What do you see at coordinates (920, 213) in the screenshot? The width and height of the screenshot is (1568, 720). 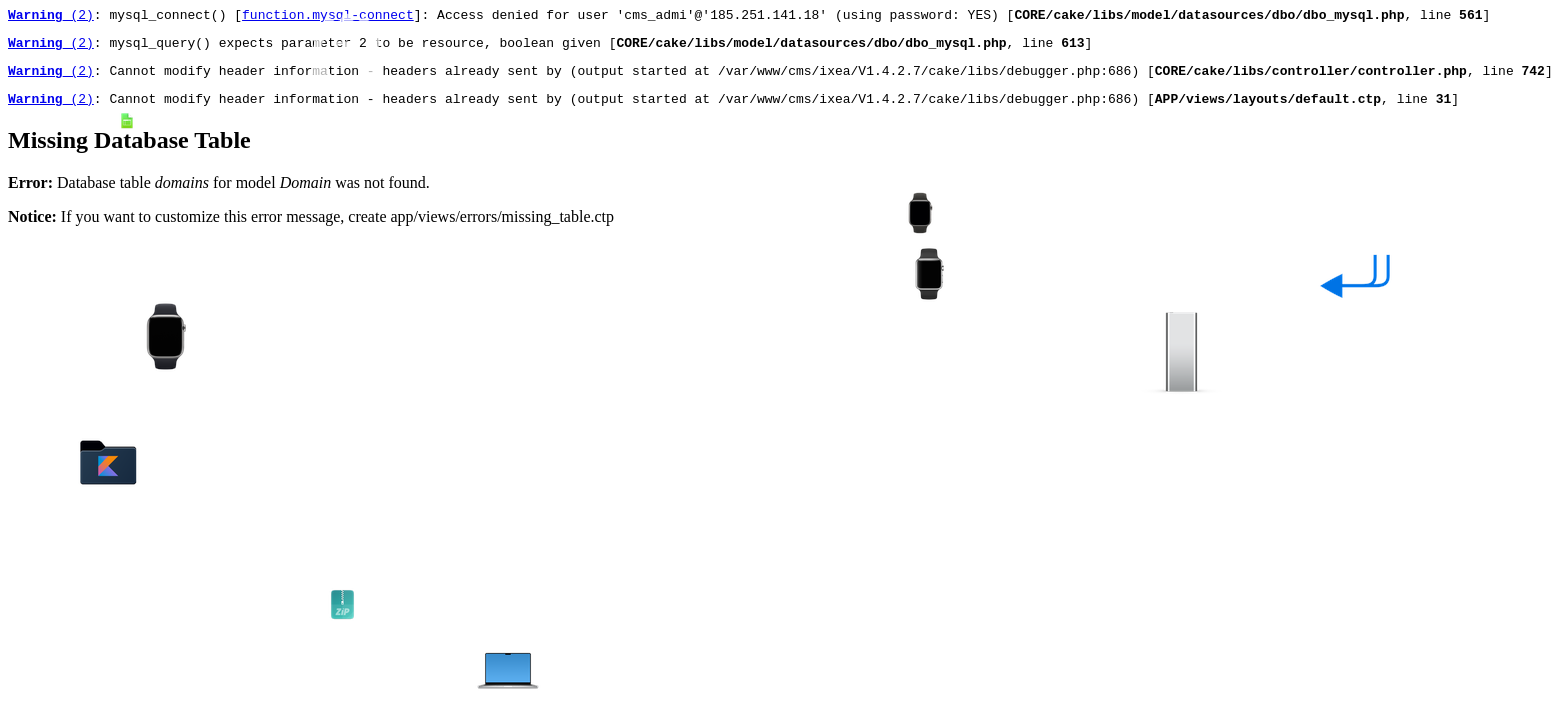 I see `apple watch series 6 device icon` at bounding box center [920, 213].